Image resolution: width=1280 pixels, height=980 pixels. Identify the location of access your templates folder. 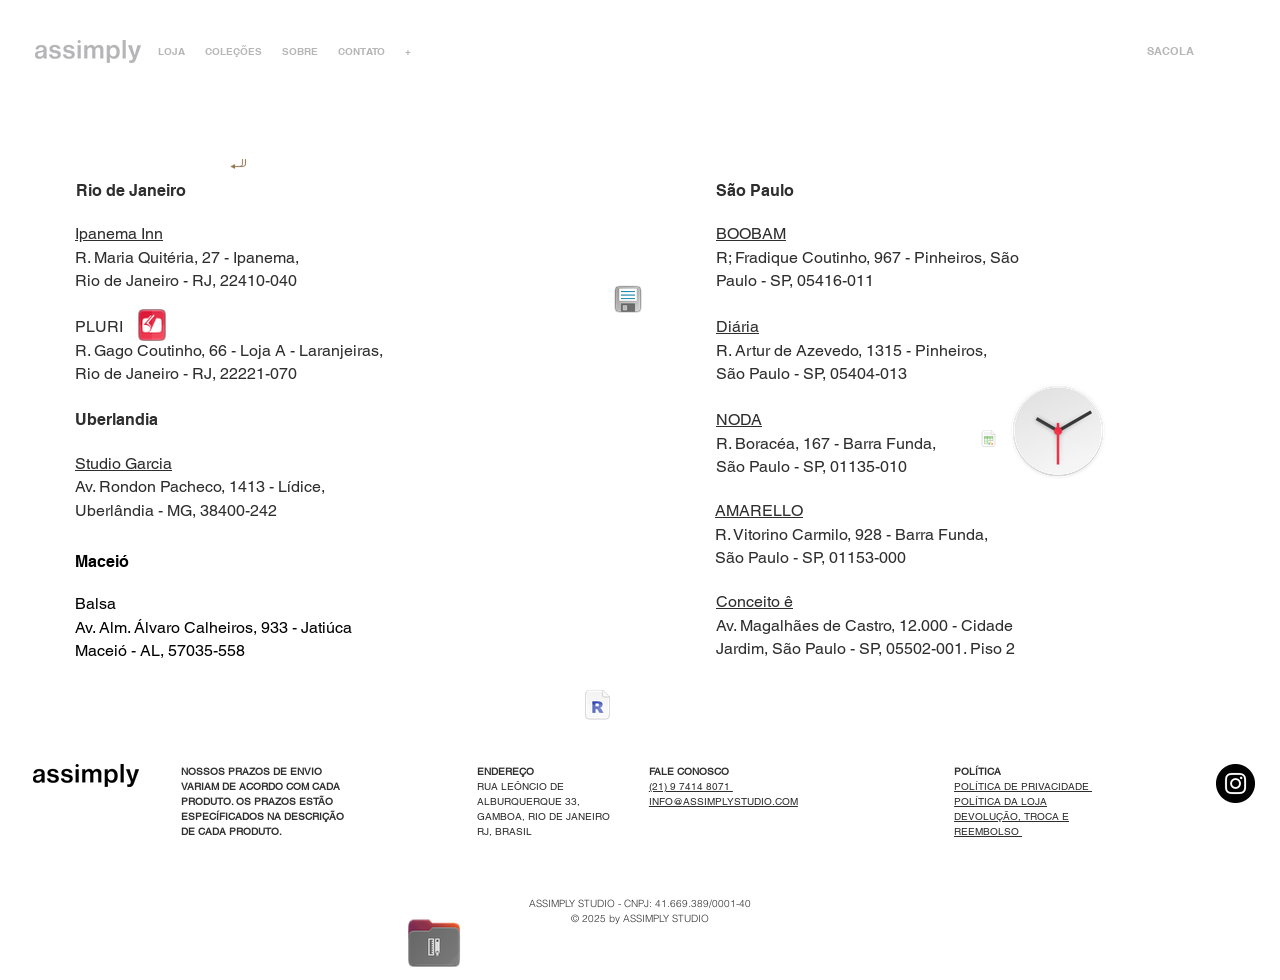
(434, 943).